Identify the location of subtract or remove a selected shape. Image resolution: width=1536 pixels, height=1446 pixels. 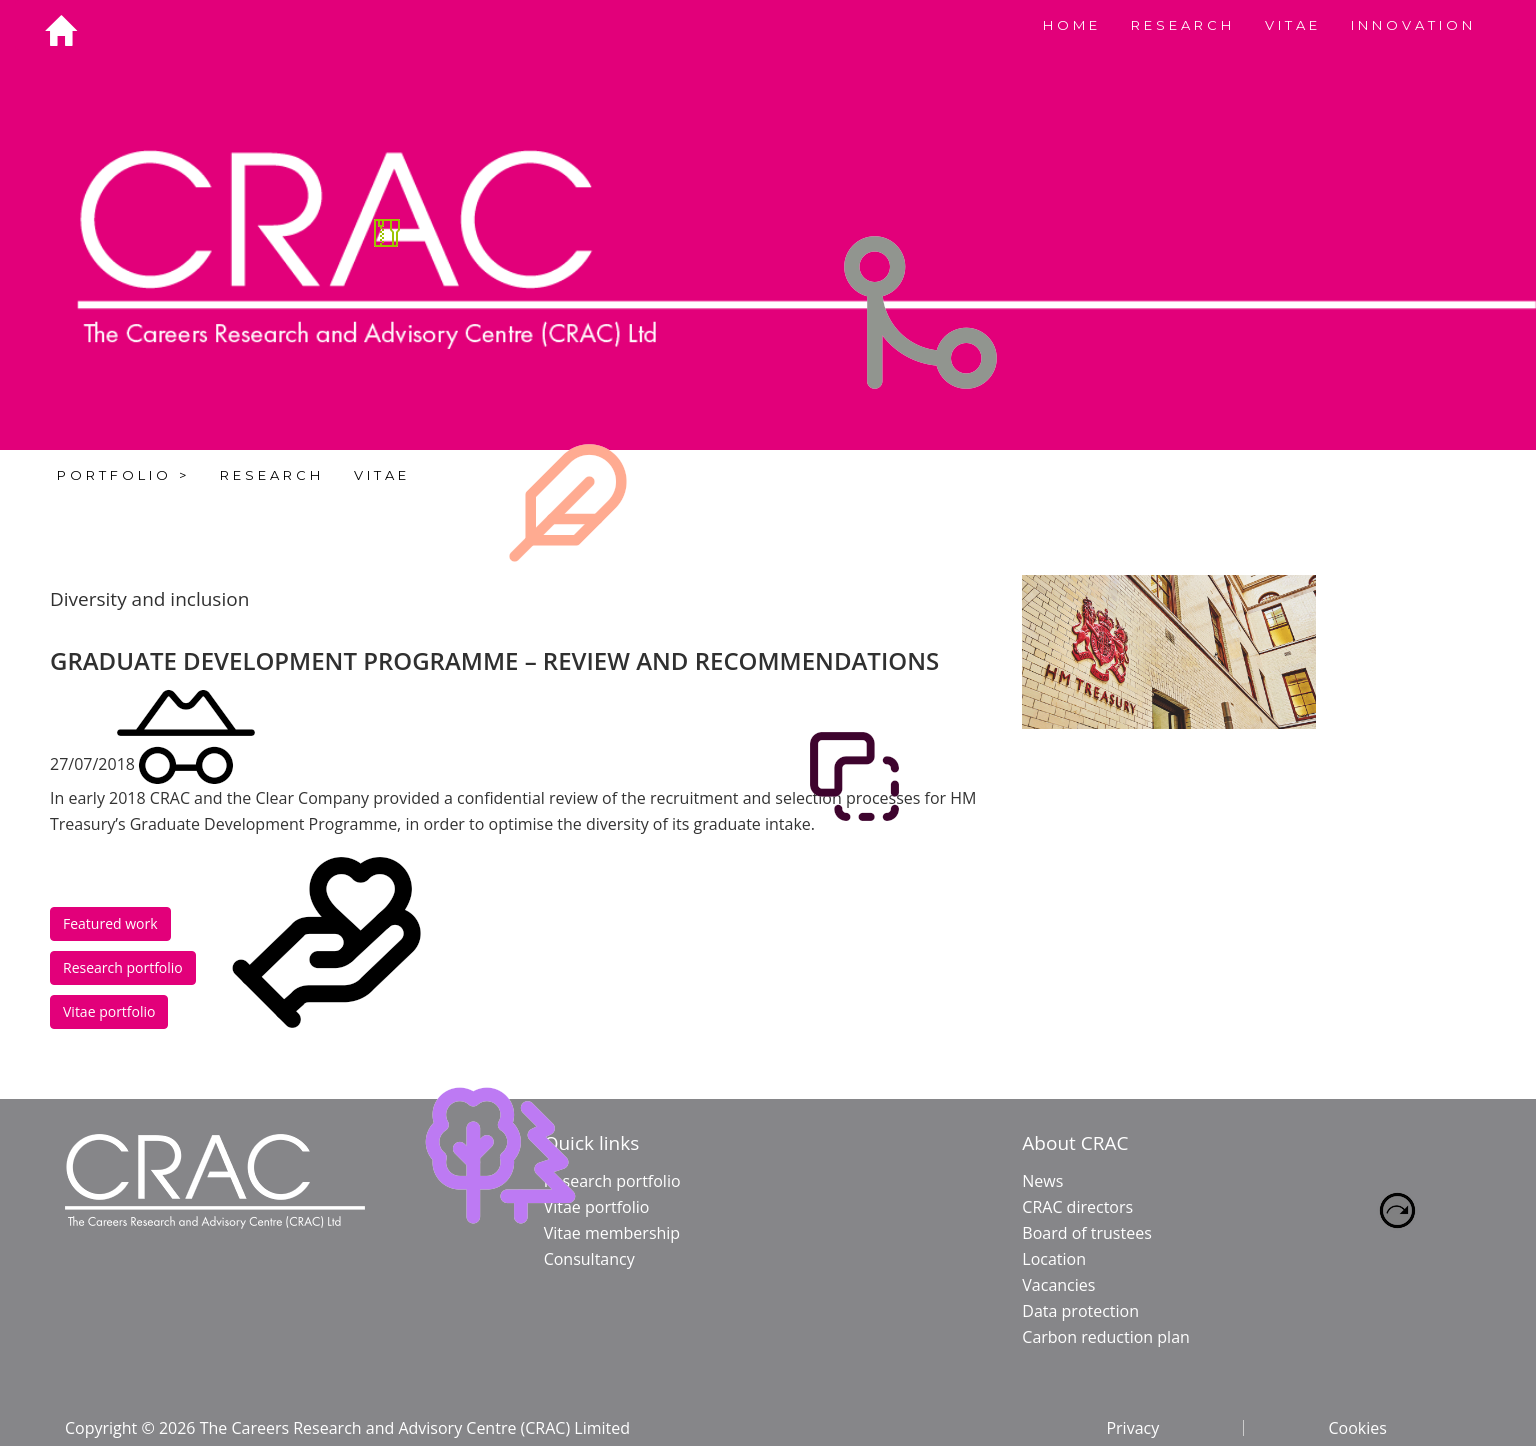
(854, 776).